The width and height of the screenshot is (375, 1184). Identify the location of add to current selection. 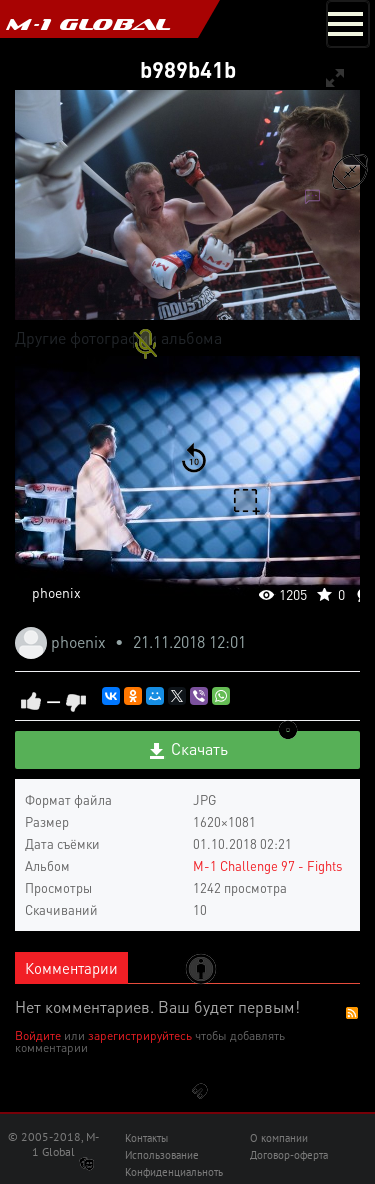
(245, 500).